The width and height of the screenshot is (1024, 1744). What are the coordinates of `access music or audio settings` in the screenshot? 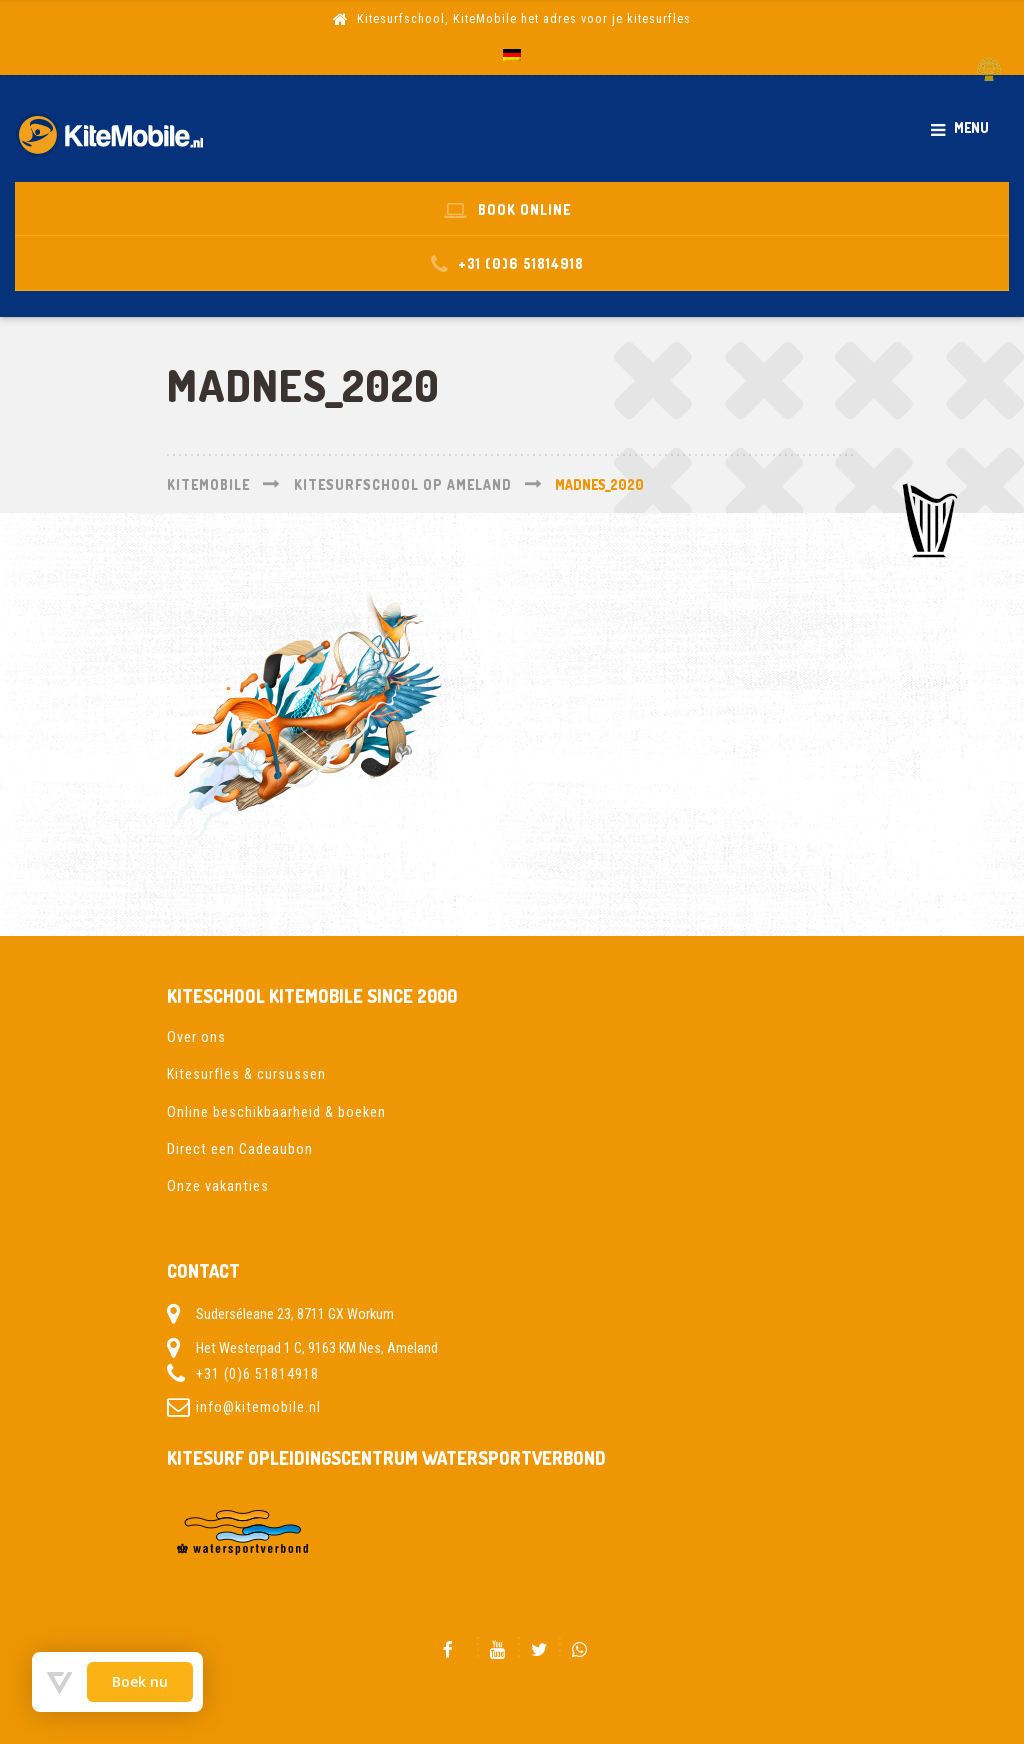 It's located at (929, 520).